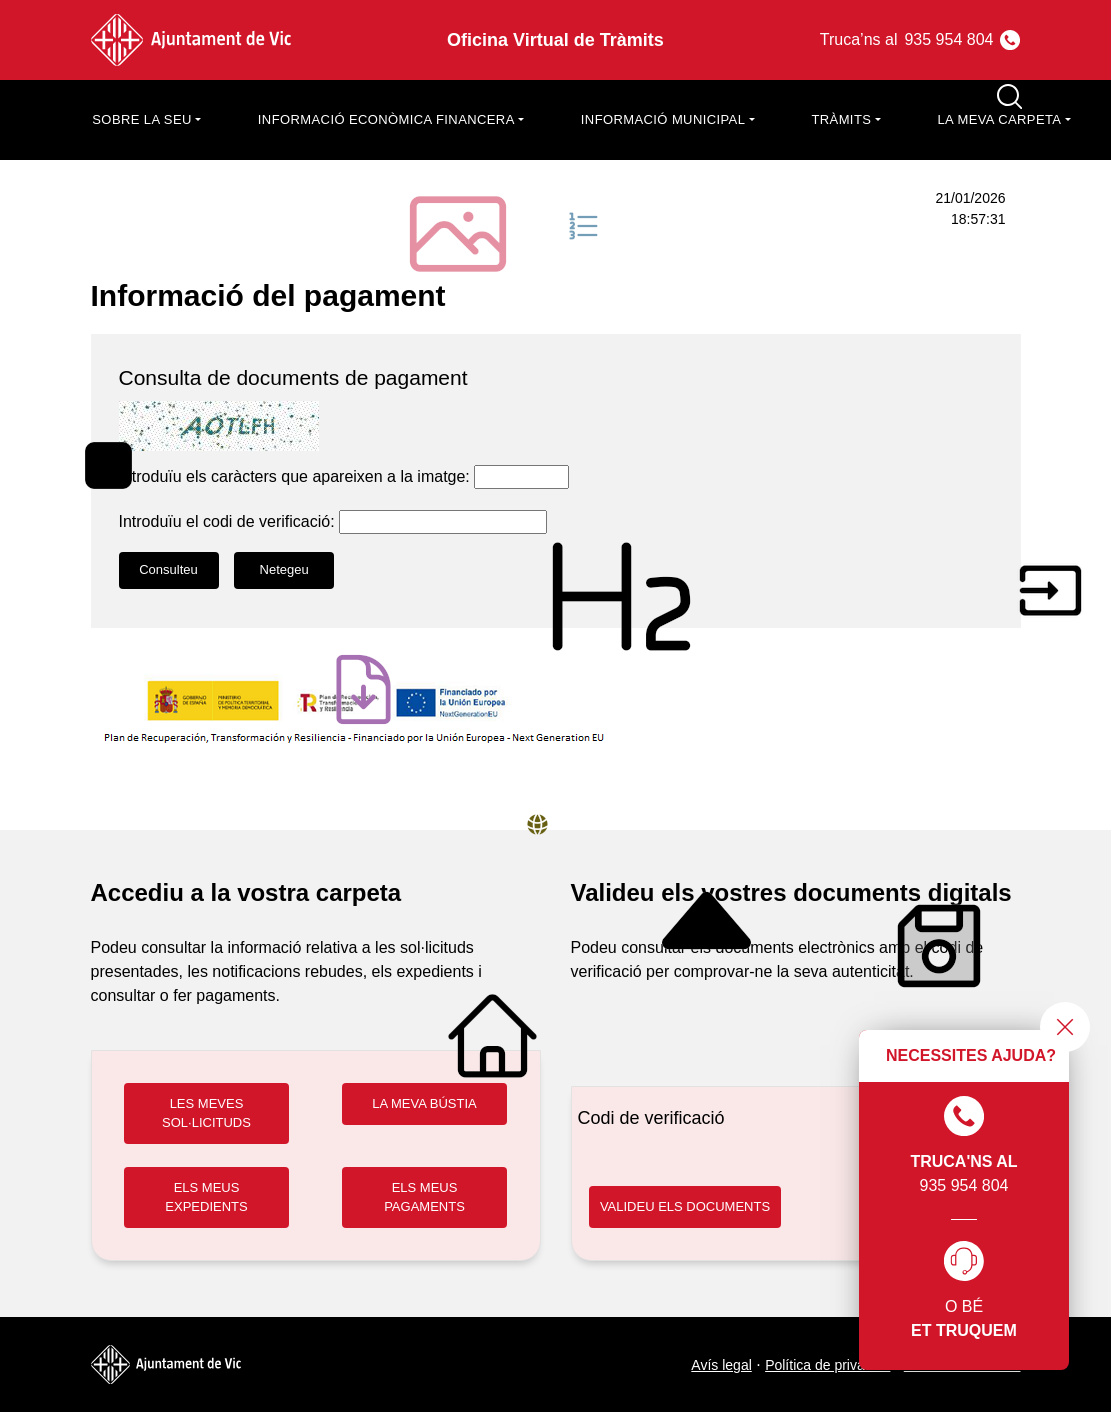 Image resolution: width=1111 pixels, height=1412 pixels. Describe the element at coordinates (363, 689) in the screenshot. I see `download a document or file` at that location.